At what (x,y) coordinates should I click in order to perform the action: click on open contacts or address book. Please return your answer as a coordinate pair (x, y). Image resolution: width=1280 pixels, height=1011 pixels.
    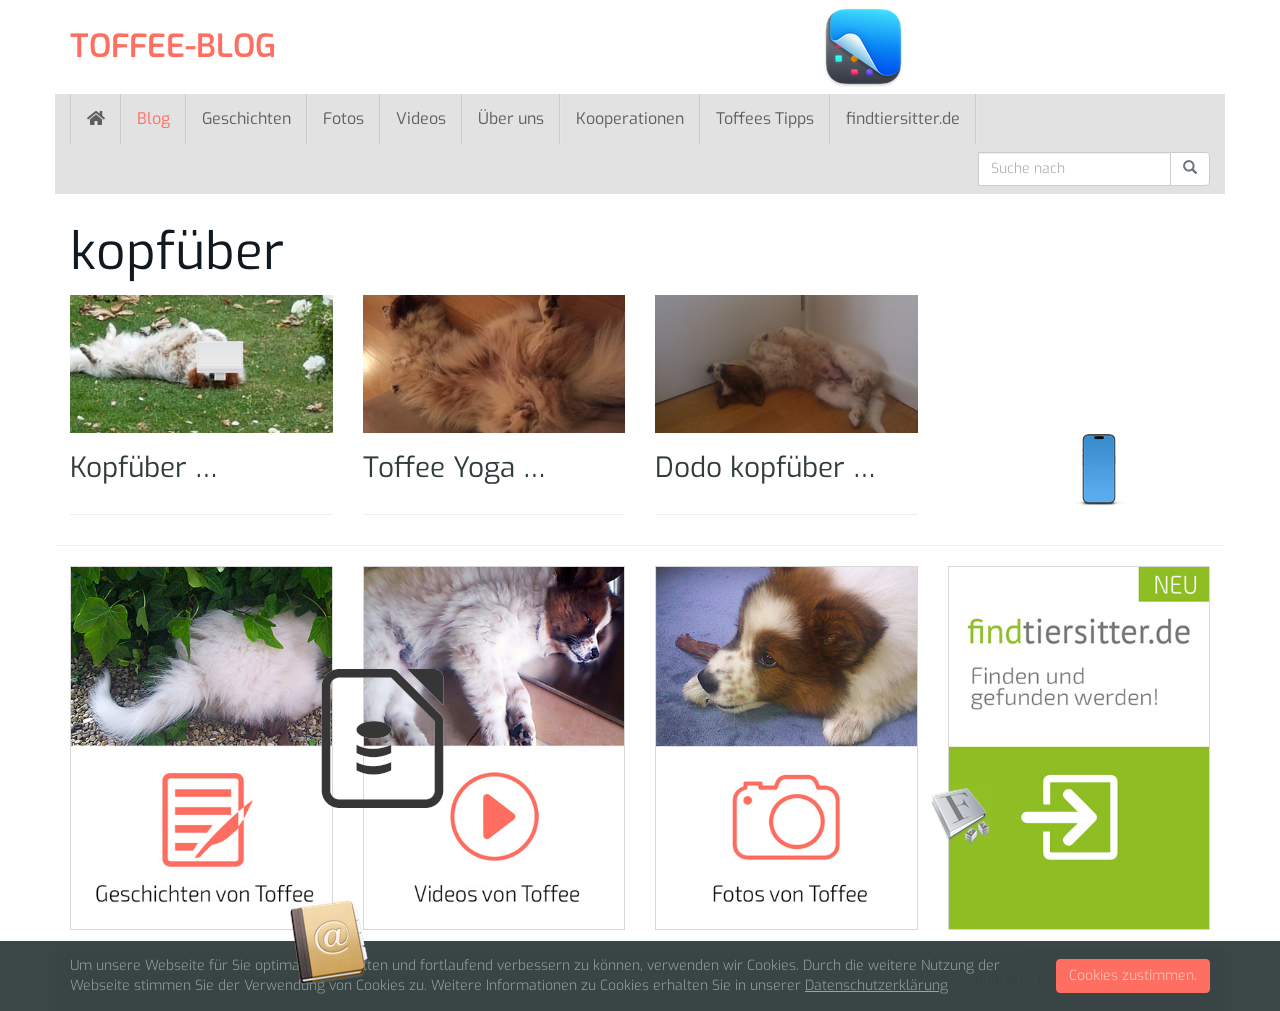
    Looking at the image, I should click on (329, 943).